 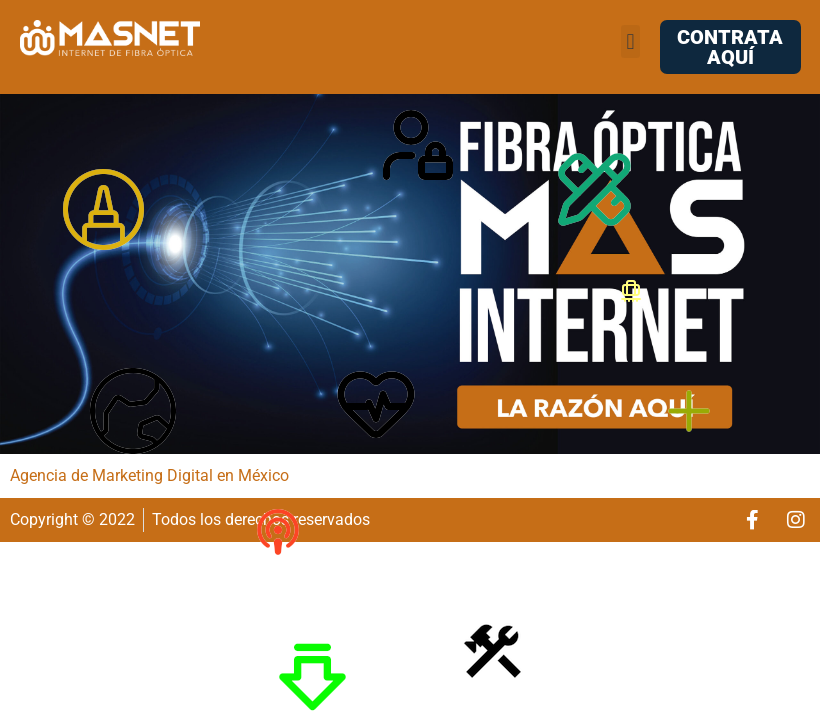 What do you see at coordinates (103, 209) in the screenshot?
I see `select marker or highlighter tool` at bounding box center [103, 209].